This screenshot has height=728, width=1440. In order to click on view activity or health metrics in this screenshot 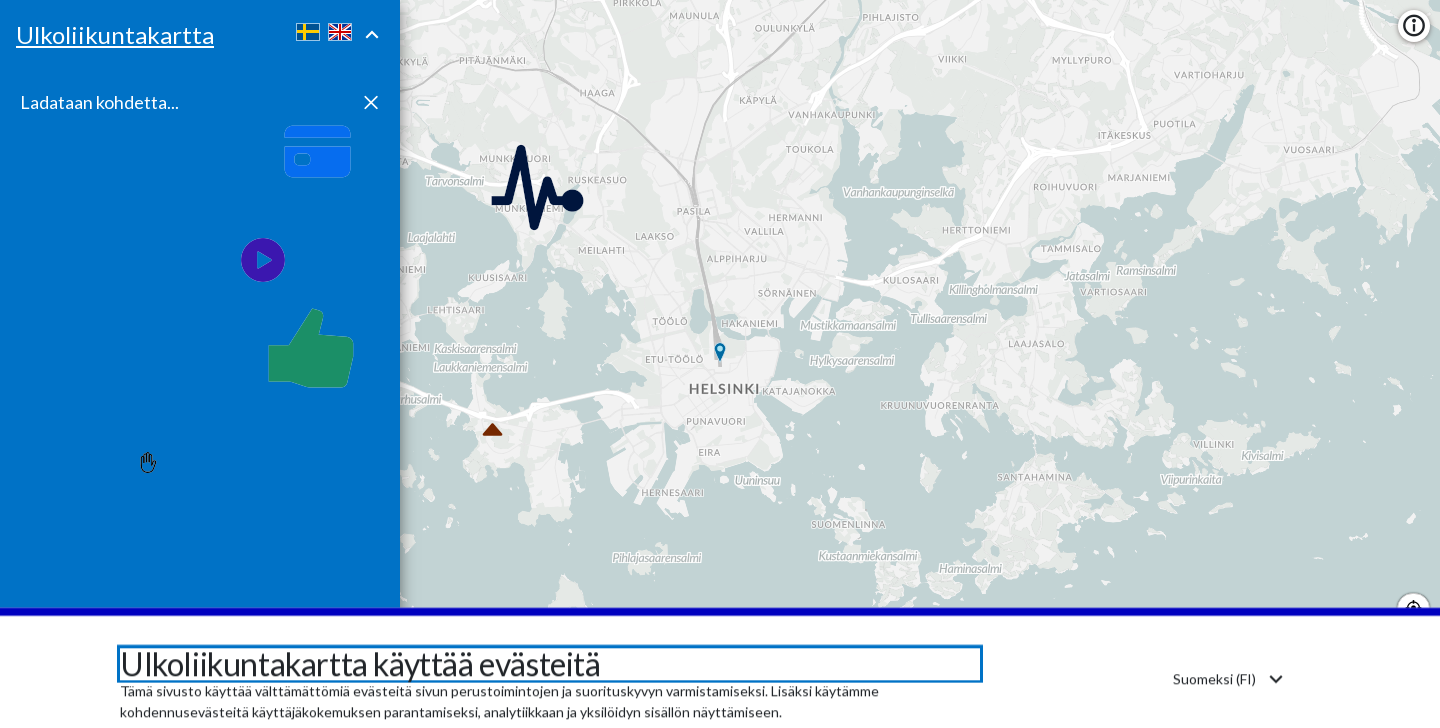, I will do `click(537, 187)`.